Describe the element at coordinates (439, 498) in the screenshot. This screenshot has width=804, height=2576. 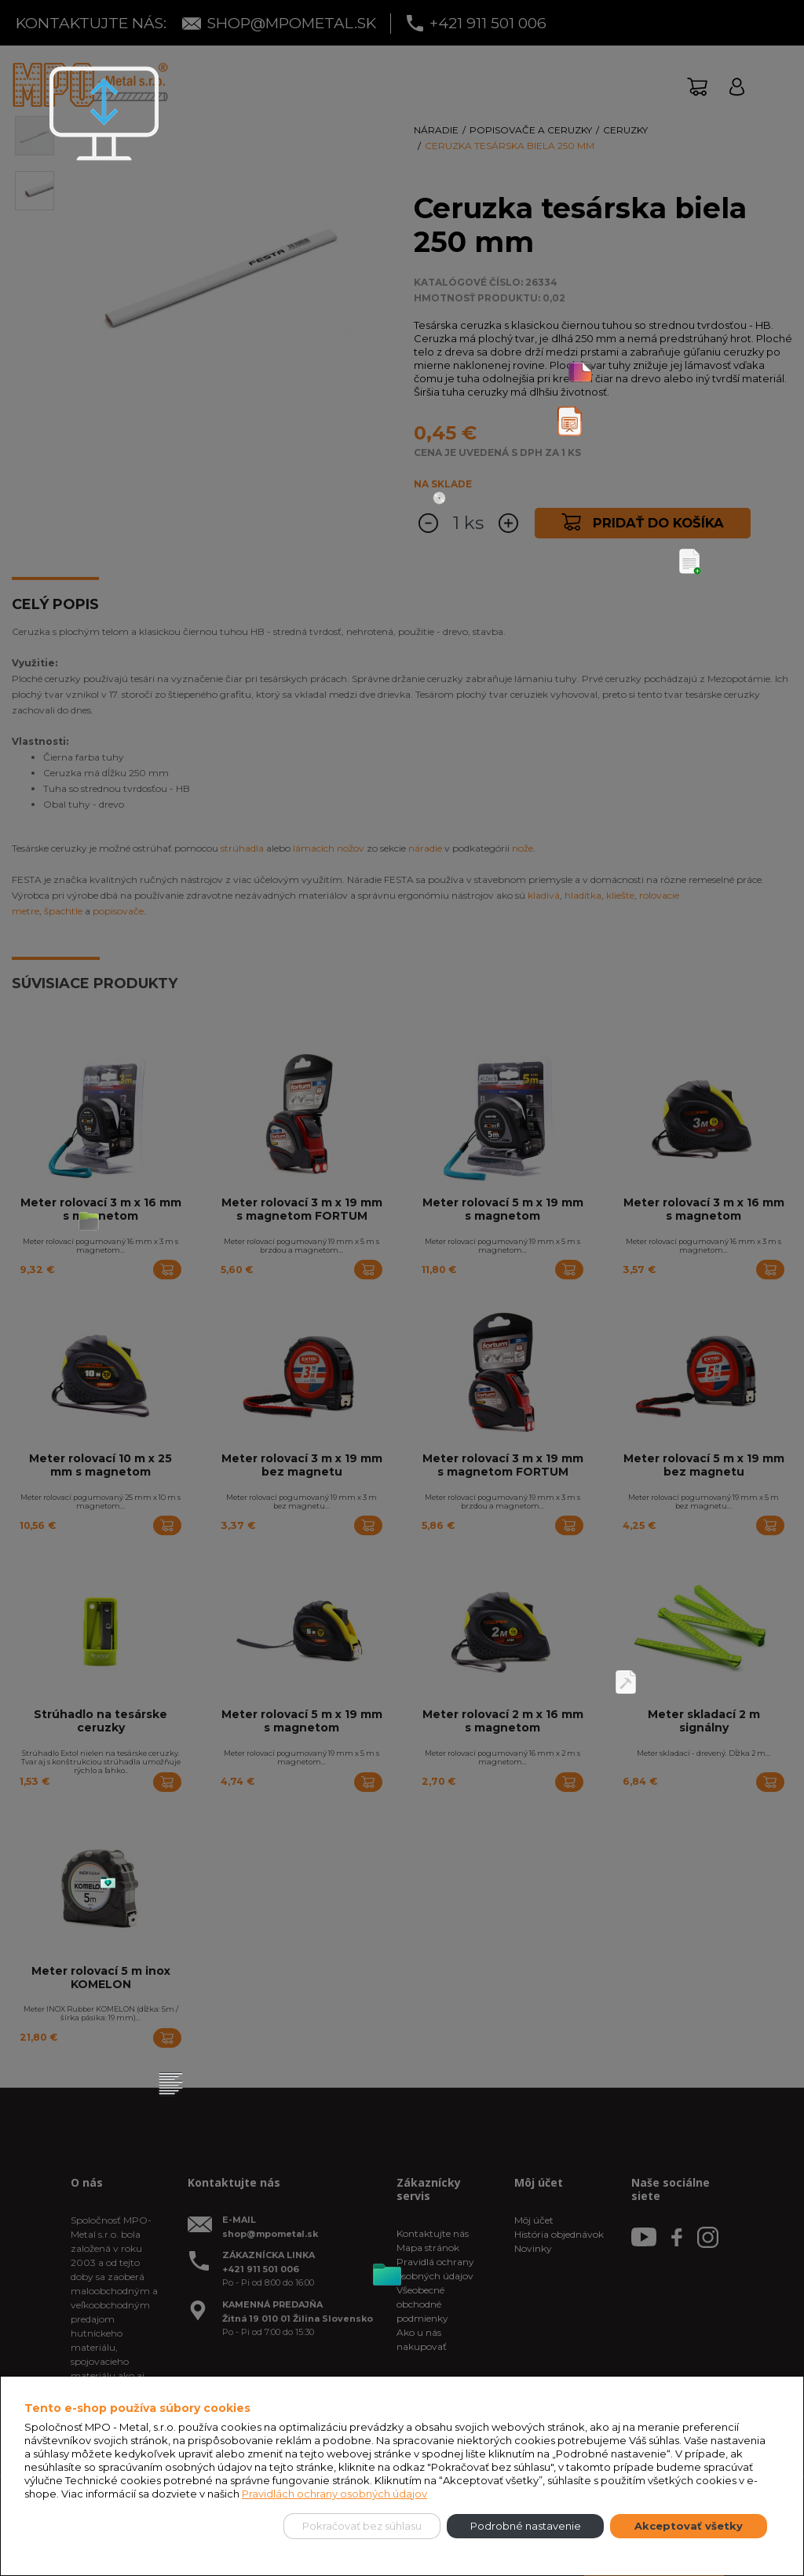
I see `access DVD or optical disc drive` at that location.